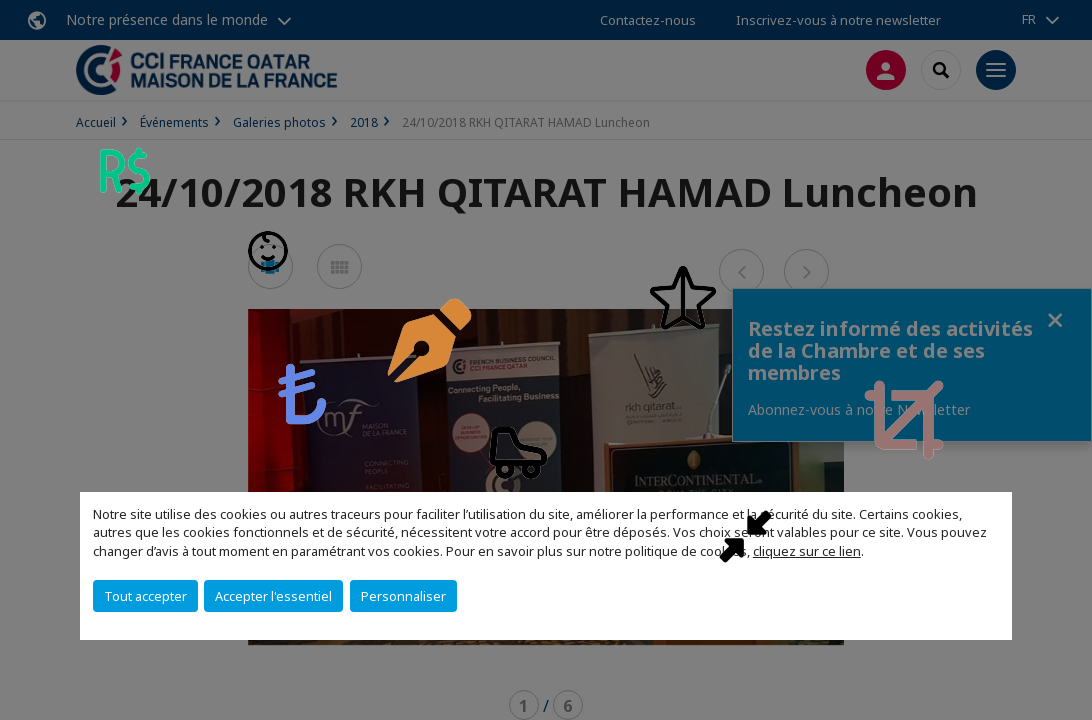 This screenshot has width=1092, height=720. What do you see at coordinates (683, 299) in the screenshot?
I see `indicates a partial or half-star rating` at bounding box center [683, 299].